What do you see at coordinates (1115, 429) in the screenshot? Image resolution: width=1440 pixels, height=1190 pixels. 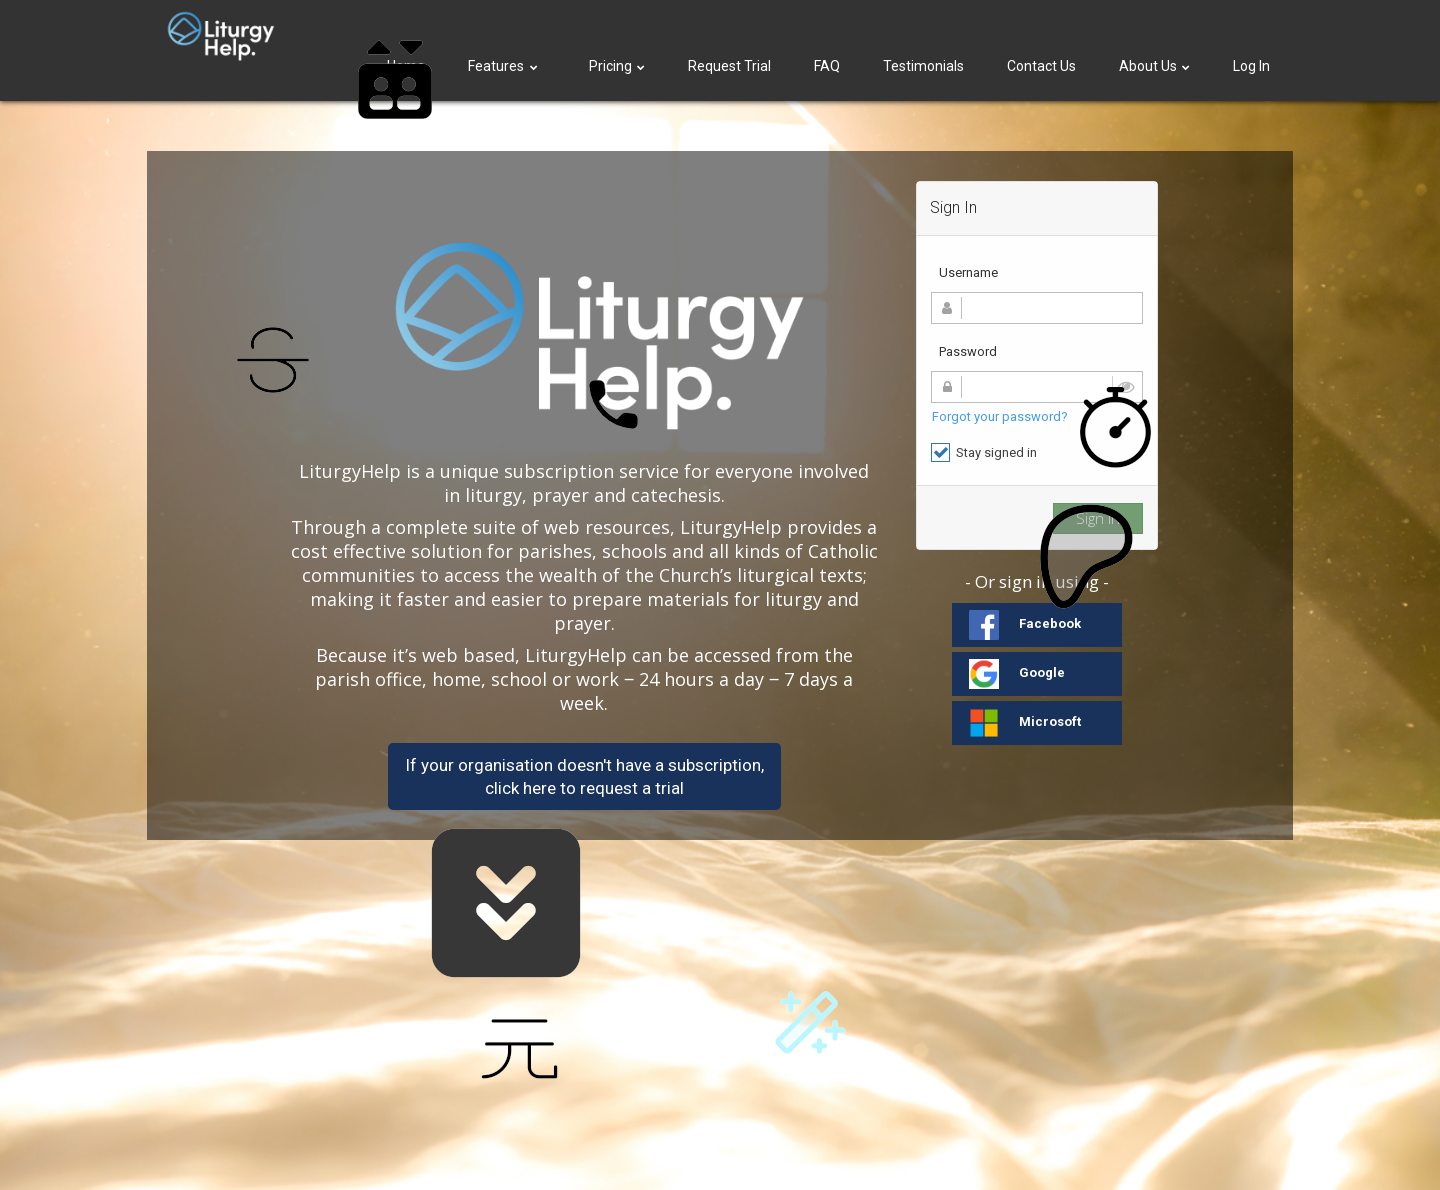 I see `start or stop a timer` at bounding box center [1115, 429].